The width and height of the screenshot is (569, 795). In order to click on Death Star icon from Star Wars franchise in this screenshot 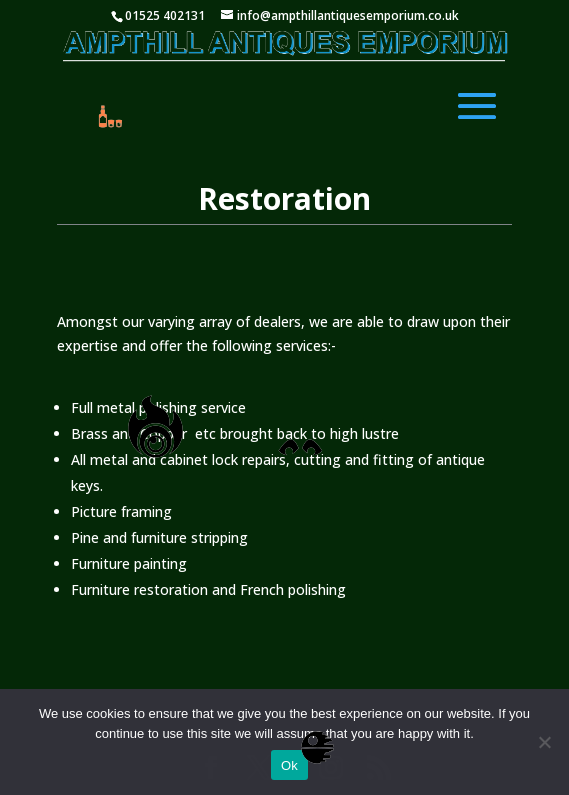, I will do `click(317, 747)`.